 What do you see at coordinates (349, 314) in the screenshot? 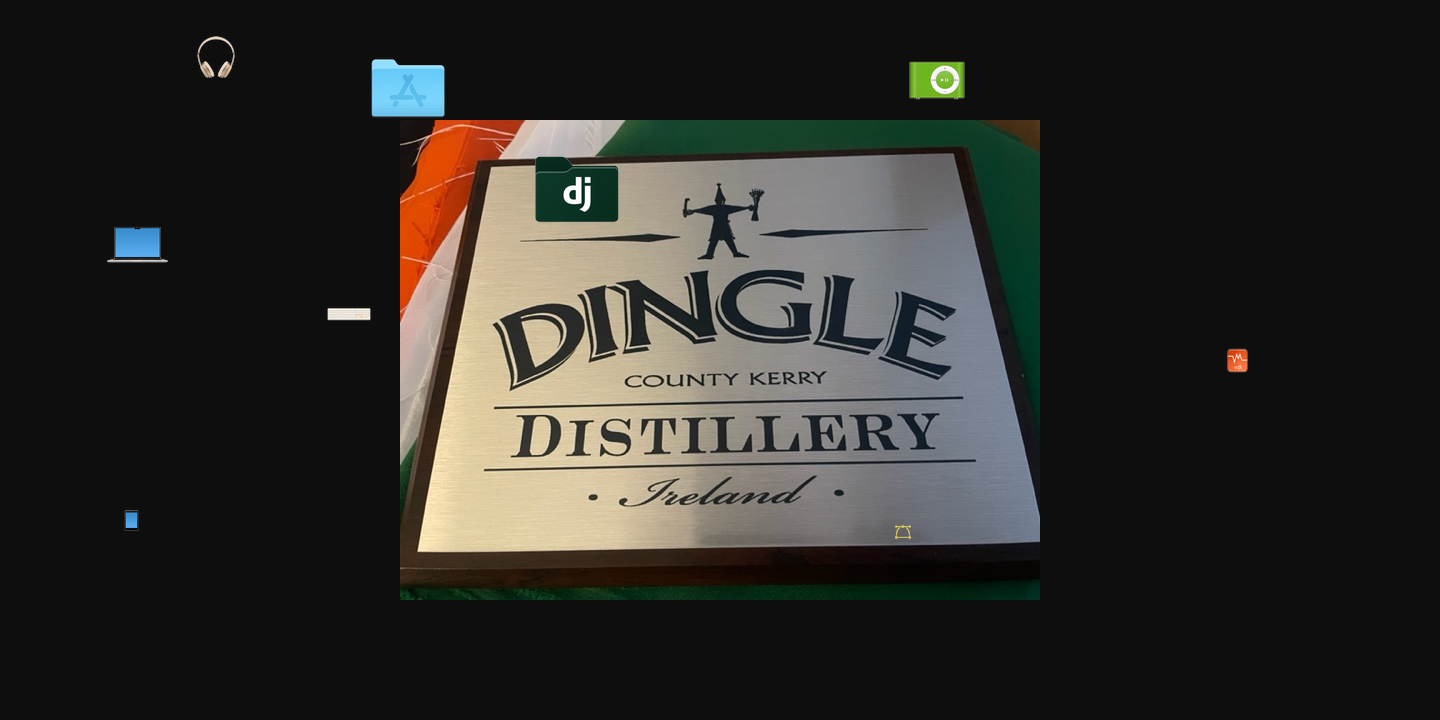
I see `connect a bluetooth keyboard` at bounding box center [349, 314].